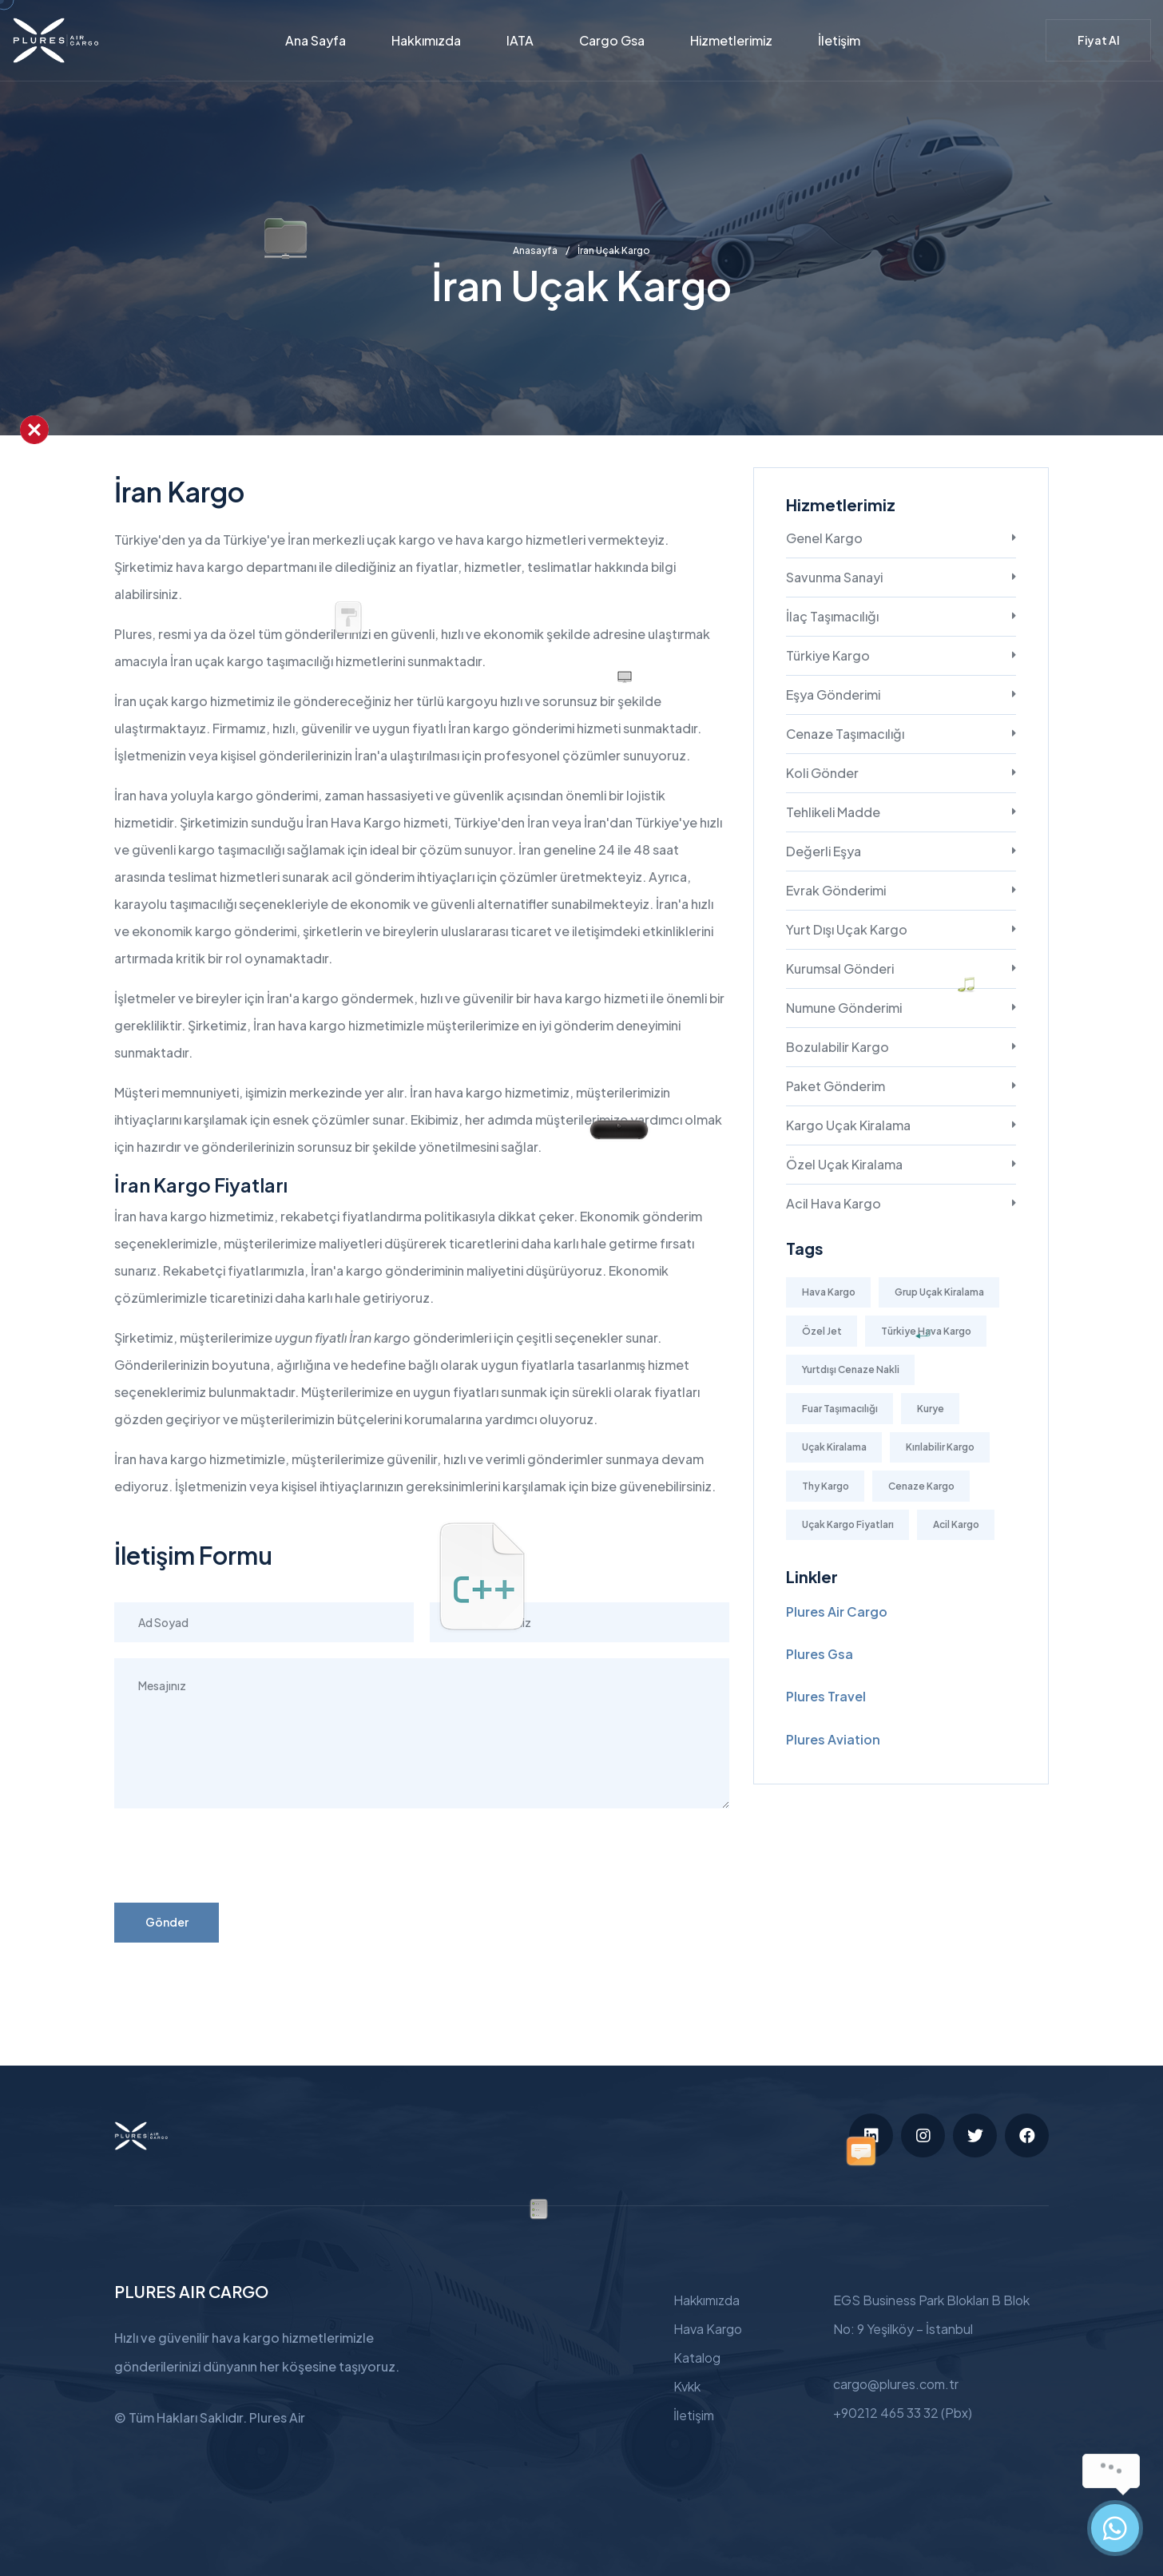 The image size is (1163, 2576). I want to click on reply all to an email message, so click(923, 1334).